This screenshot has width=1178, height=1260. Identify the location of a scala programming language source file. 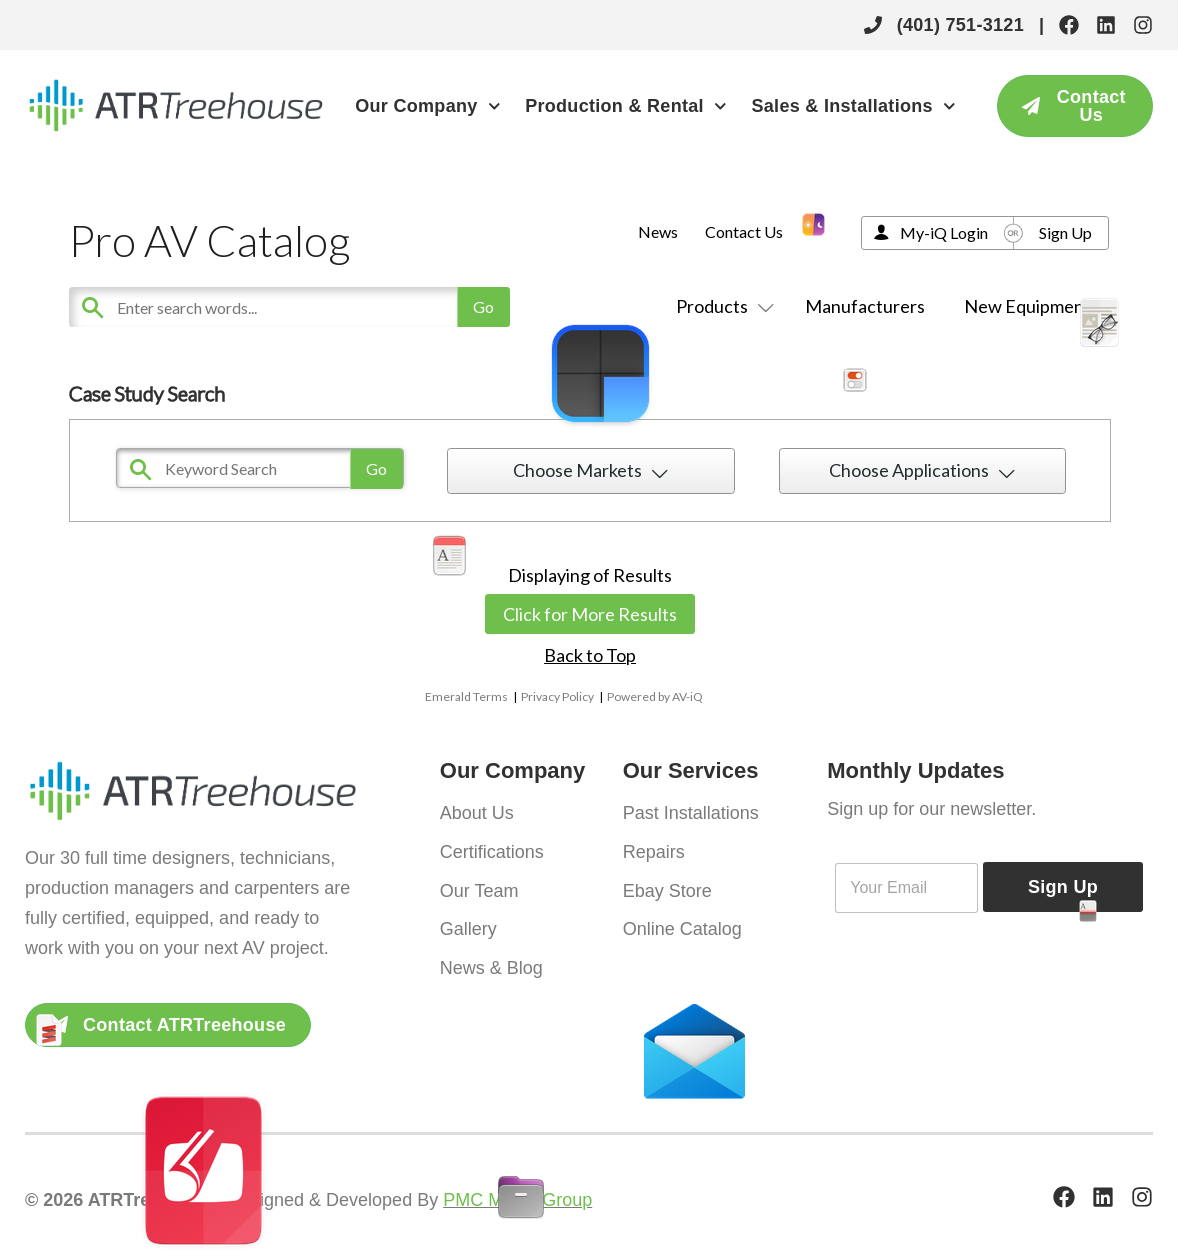
(49, 1030).